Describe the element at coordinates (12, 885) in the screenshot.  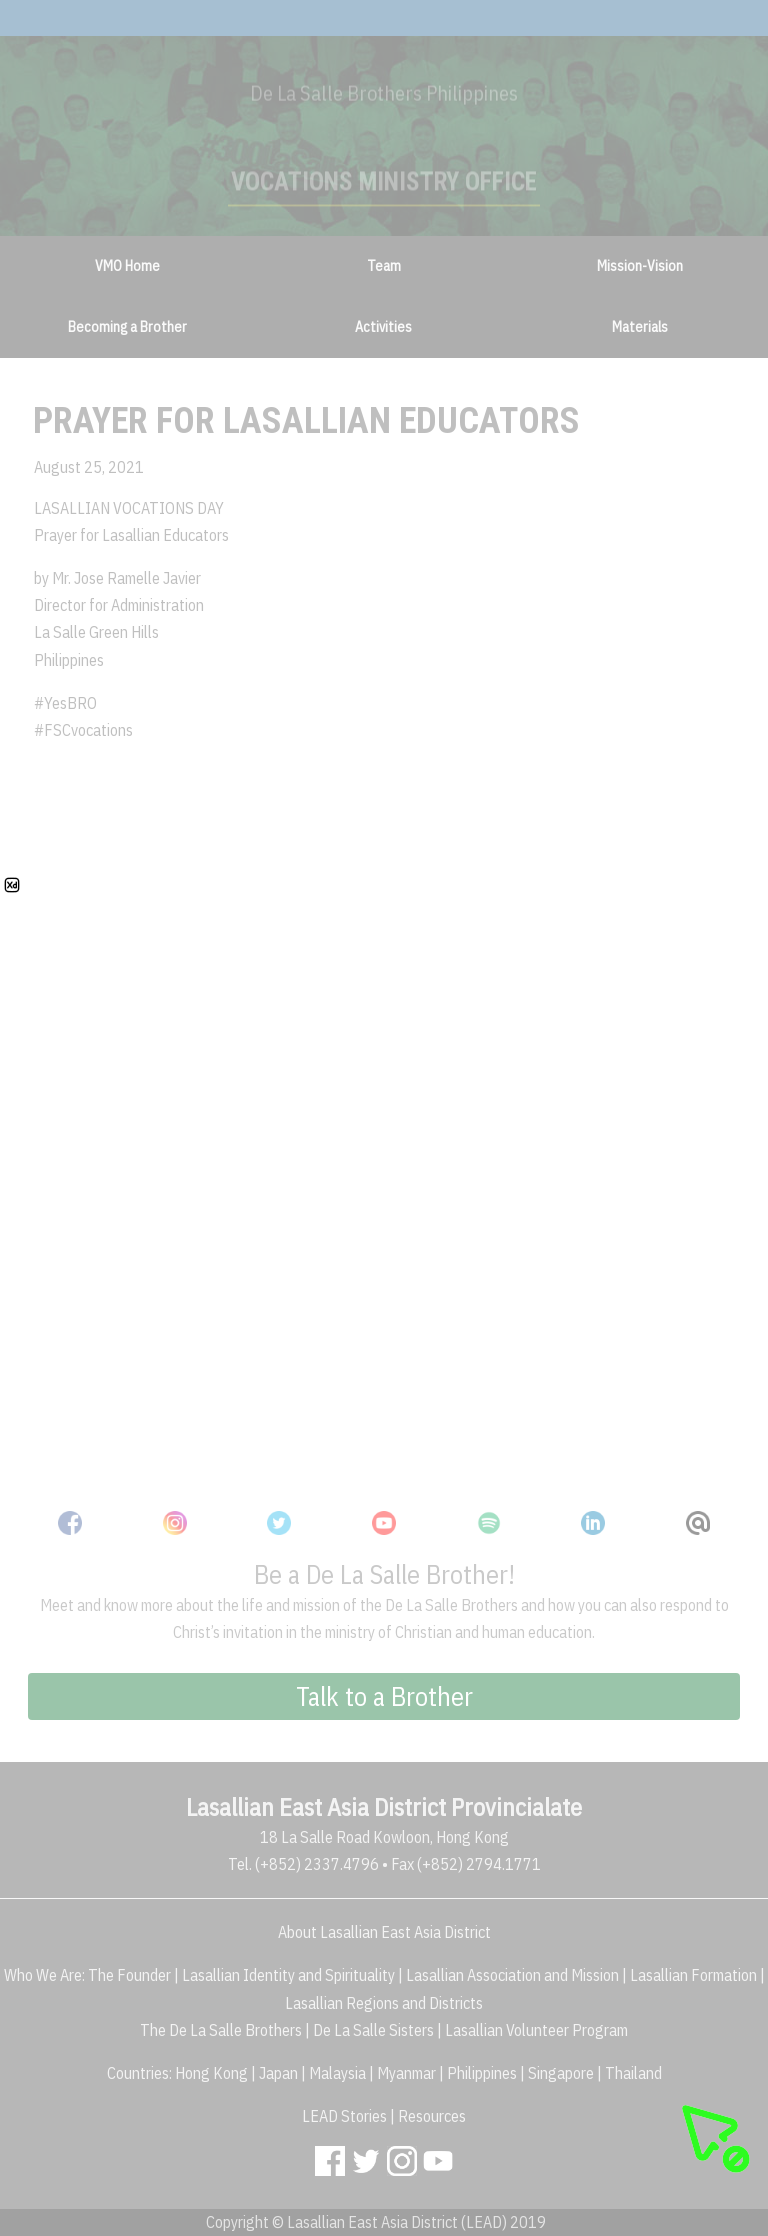
I see `open Adobe XD application` at that location.